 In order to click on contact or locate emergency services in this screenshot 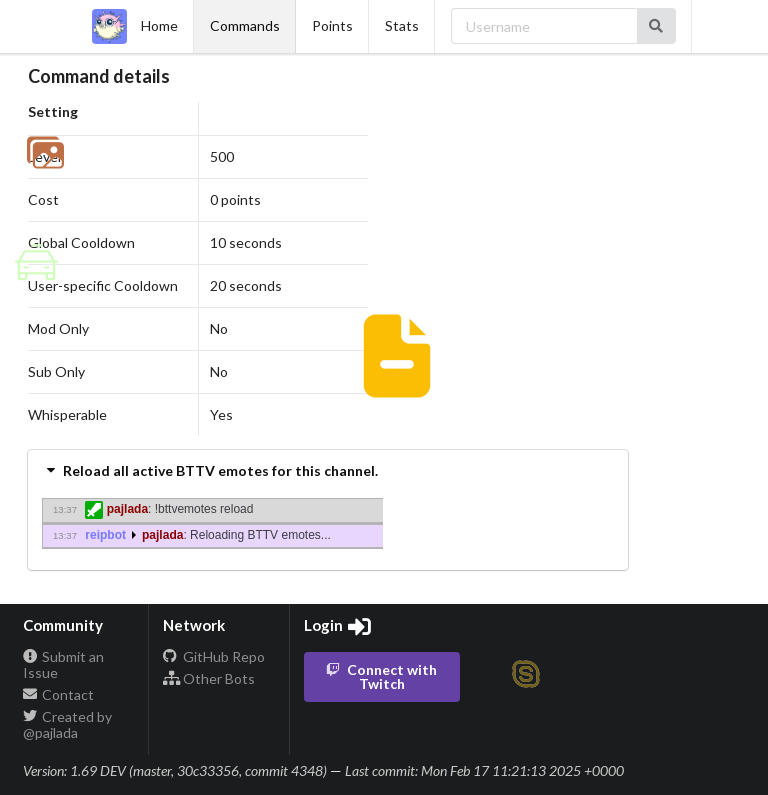, I will do `click(36, 264)`.